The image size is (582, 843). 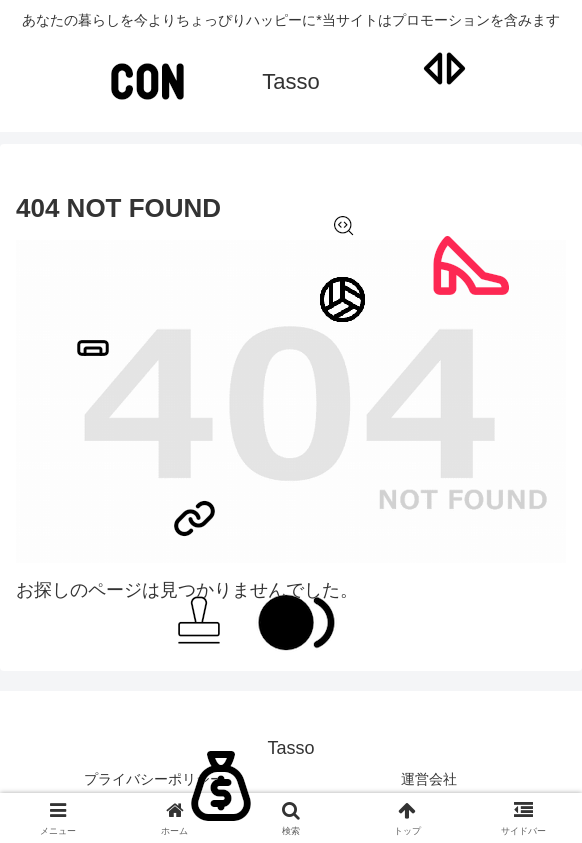 I want to click on apply a stamp or seal to a document, so click(x=199, y=621).